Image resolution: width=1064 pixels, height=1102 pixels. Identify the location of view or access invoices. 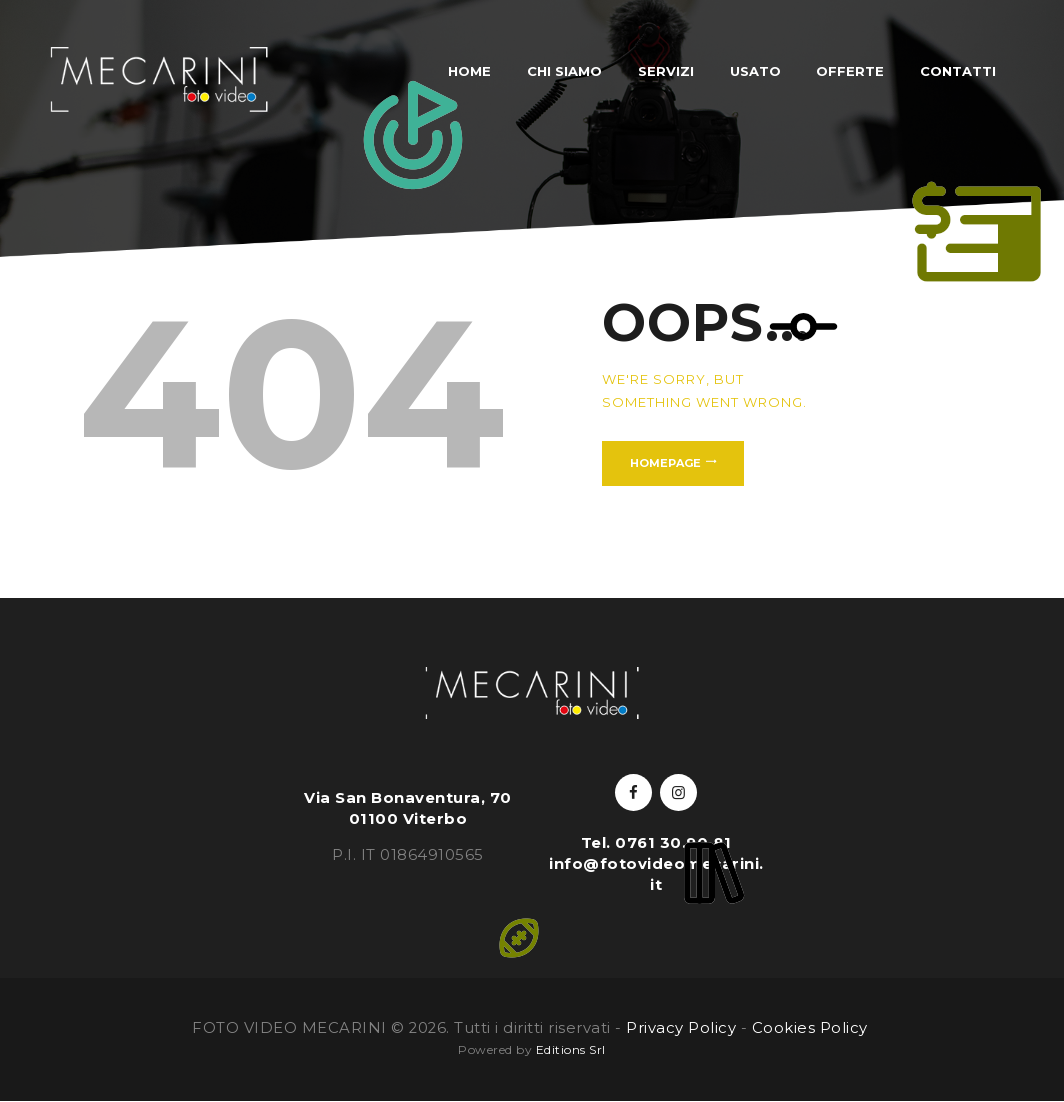
(979, 234).